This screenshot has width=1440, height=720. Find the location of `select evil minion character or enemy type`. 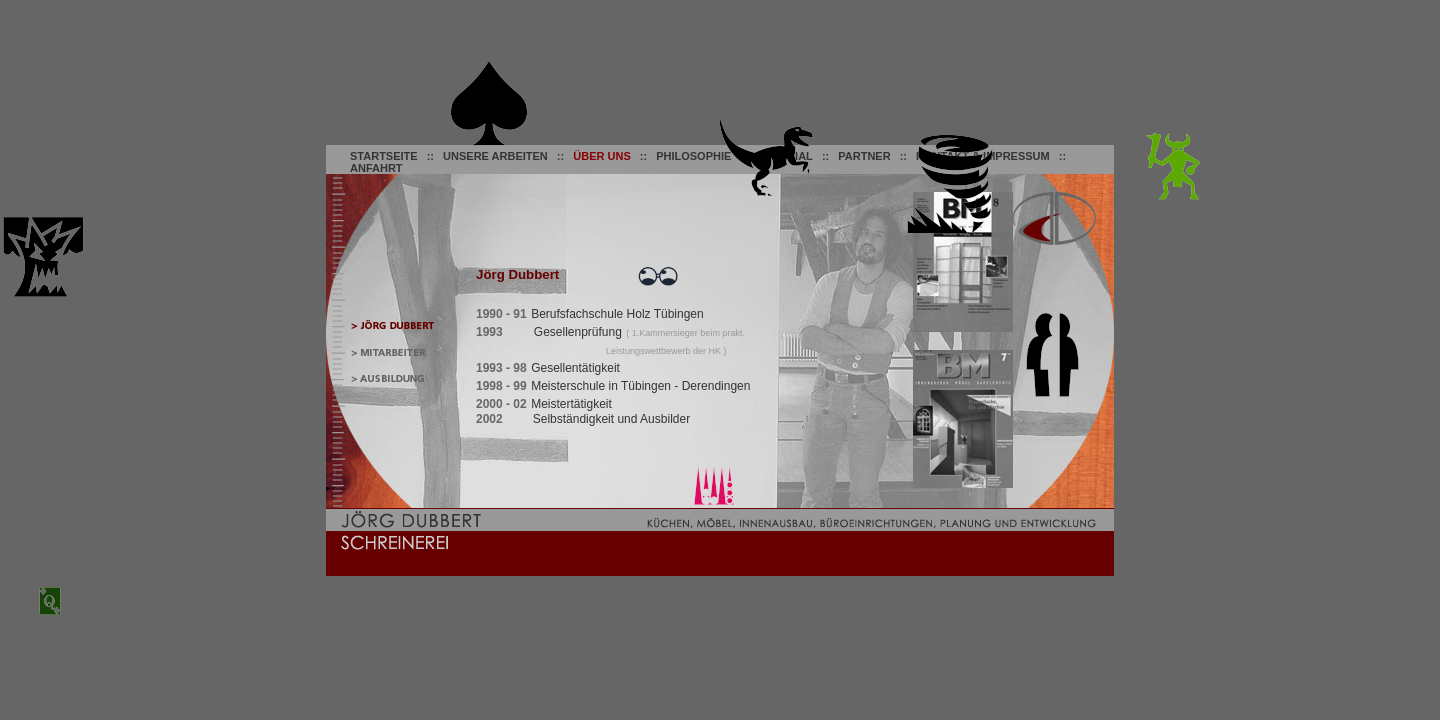

select evil minion character or enemy type is located at coordinates (1173, 166).